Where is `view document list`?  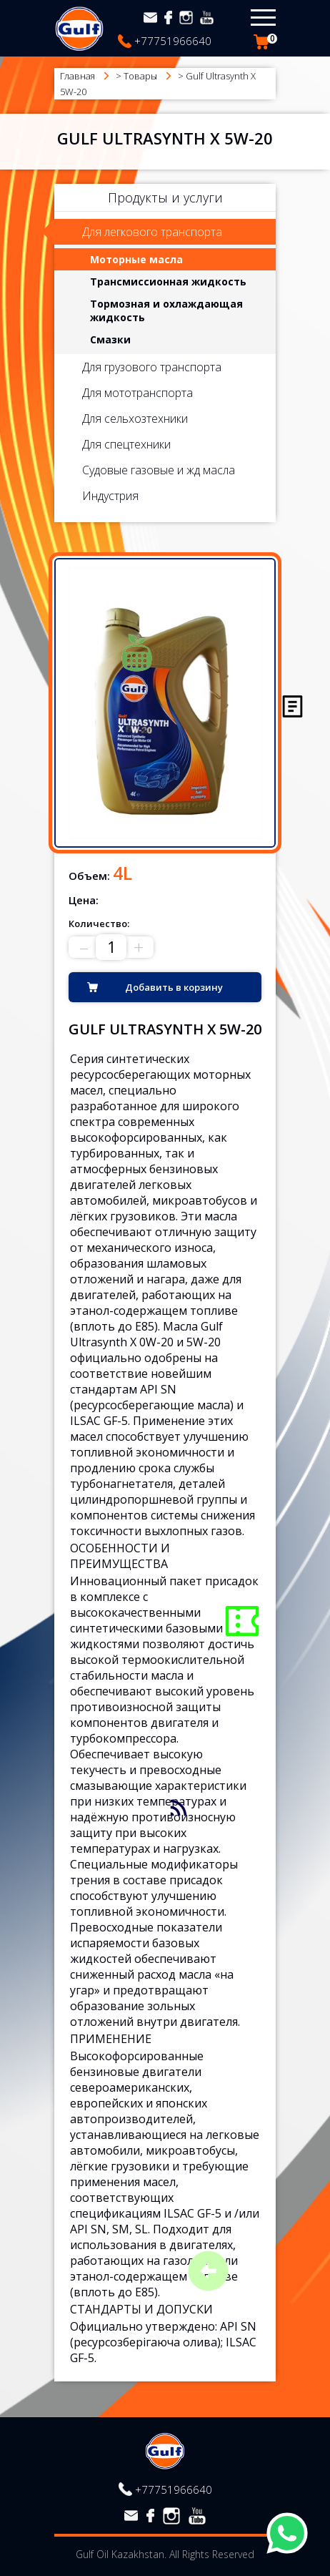
view document list is located at coordinates (292, 706).